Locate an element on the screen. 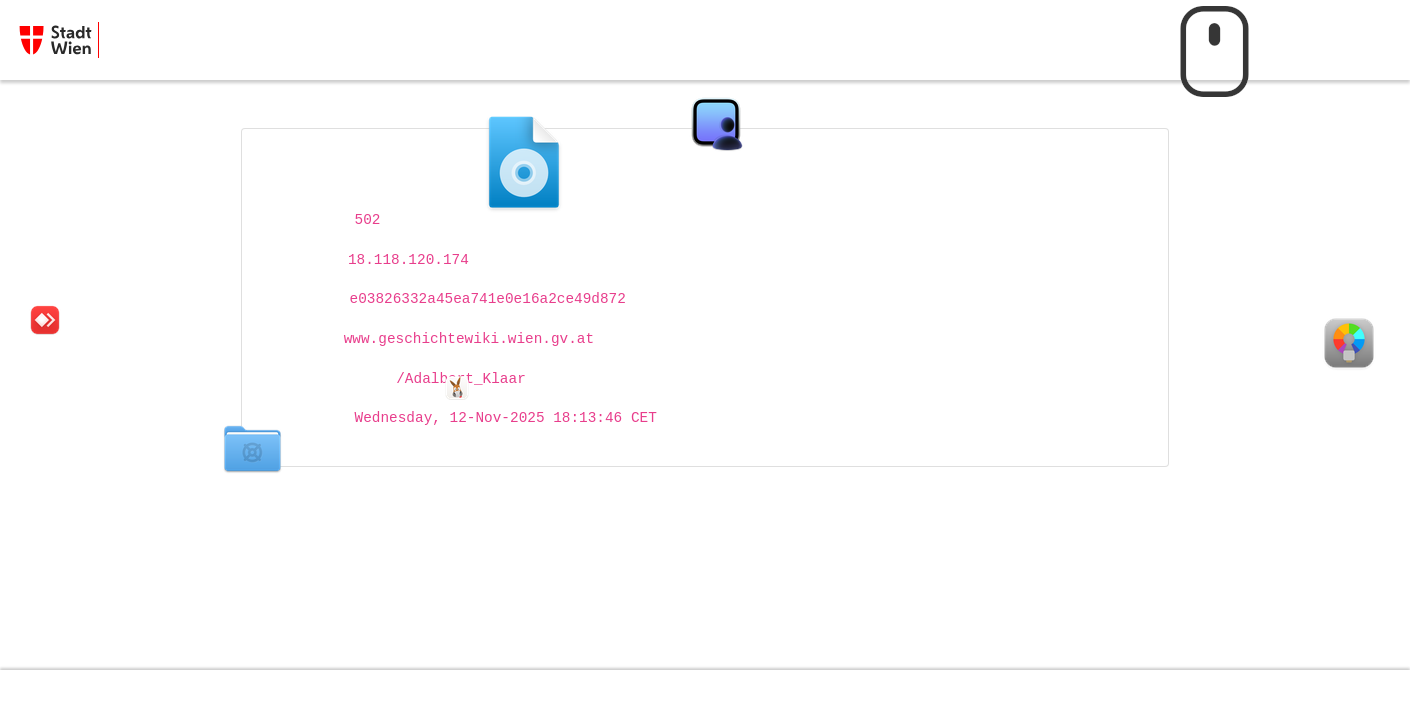  open anydesk remote desktop application is located at coordinates (45, 320).